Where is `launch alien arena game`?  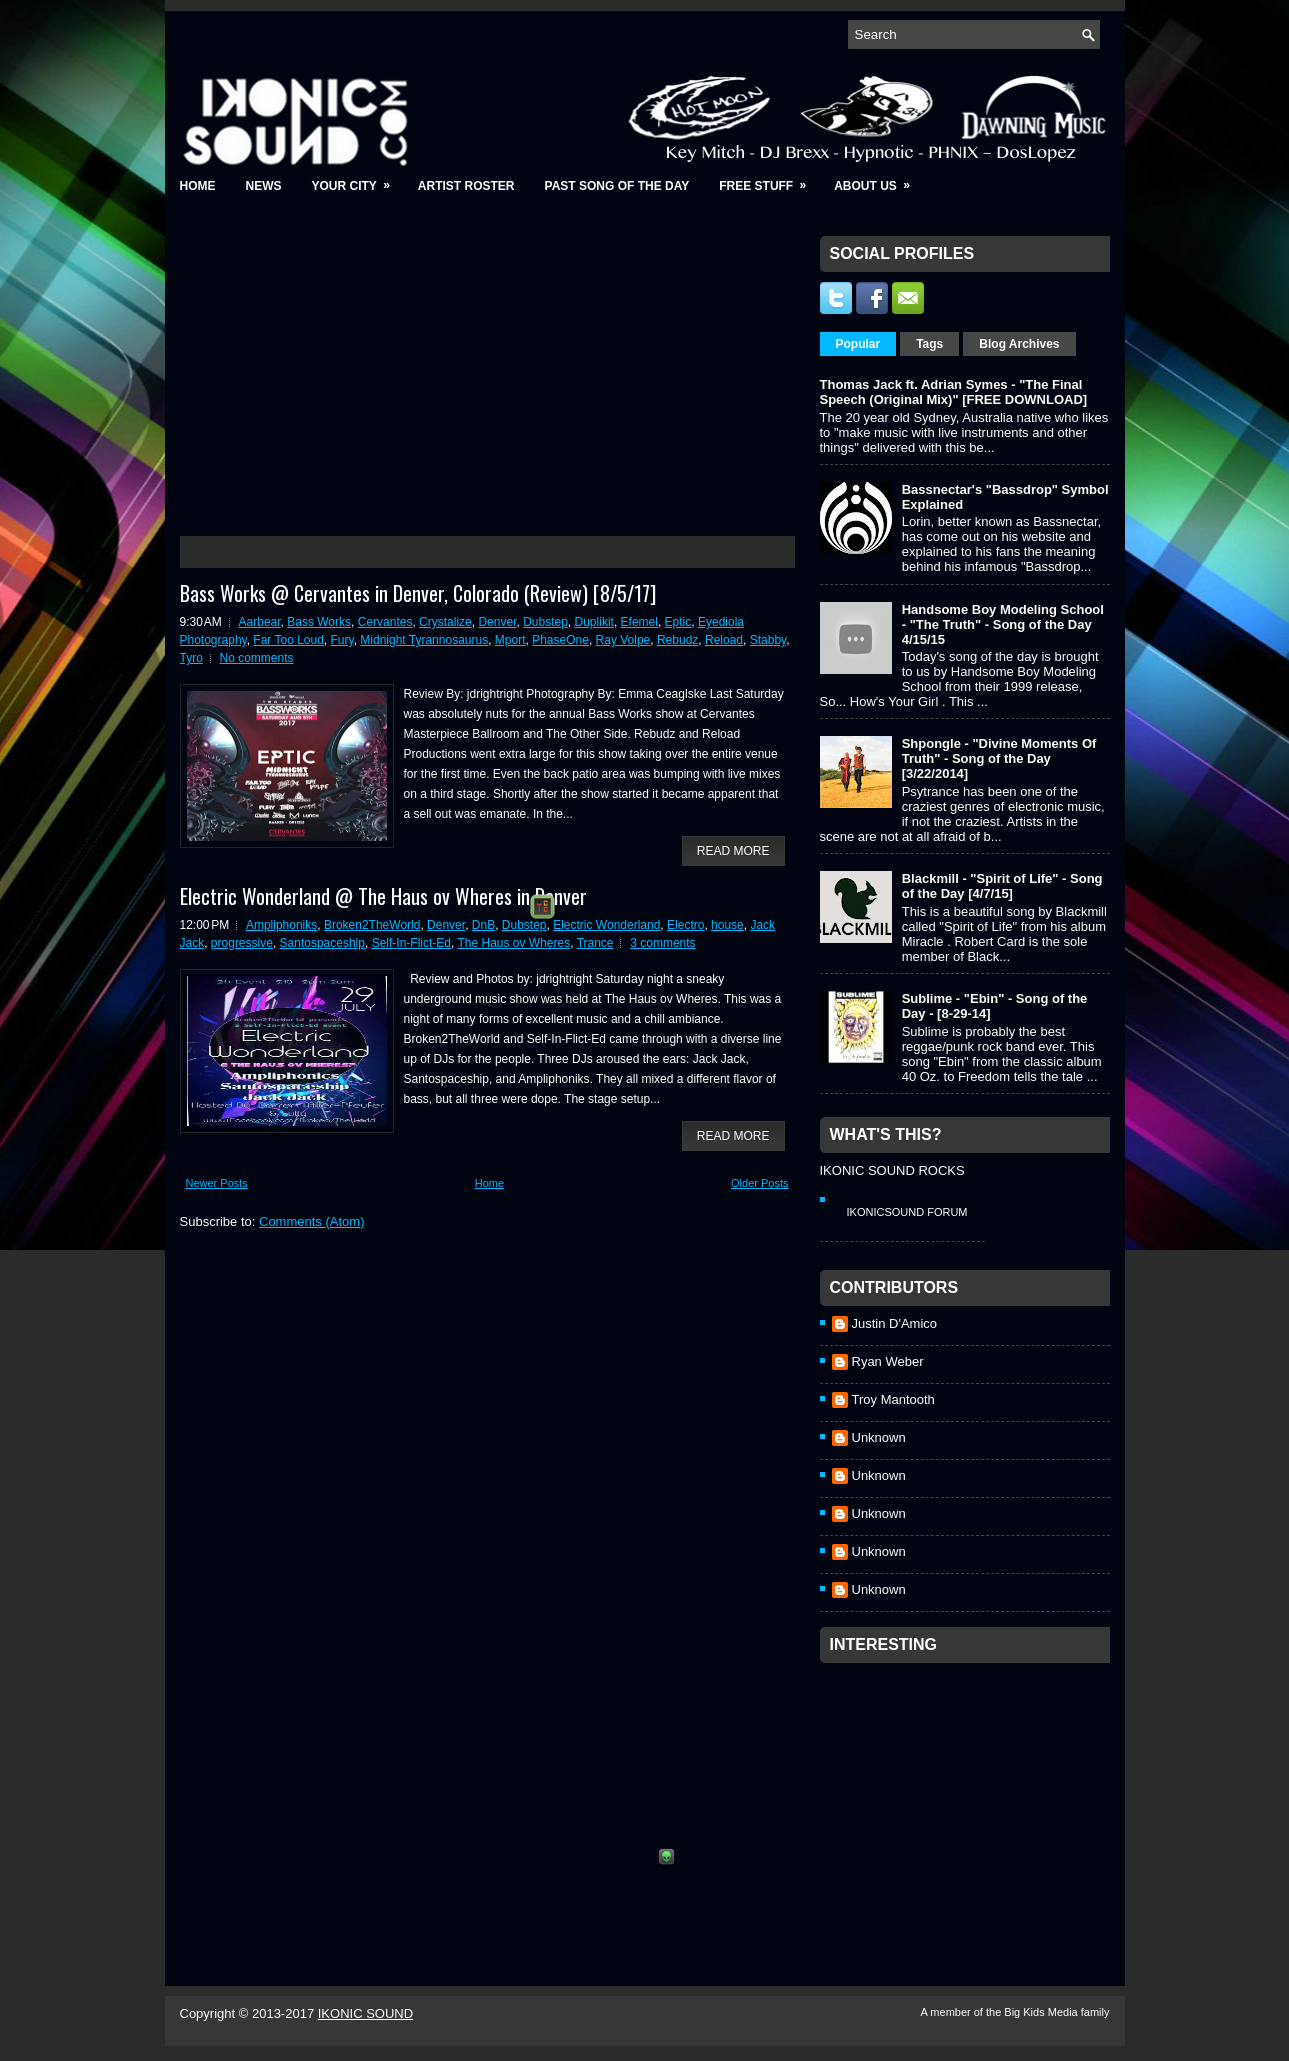
launch alien arena game is located at coordinates (666, 1856).